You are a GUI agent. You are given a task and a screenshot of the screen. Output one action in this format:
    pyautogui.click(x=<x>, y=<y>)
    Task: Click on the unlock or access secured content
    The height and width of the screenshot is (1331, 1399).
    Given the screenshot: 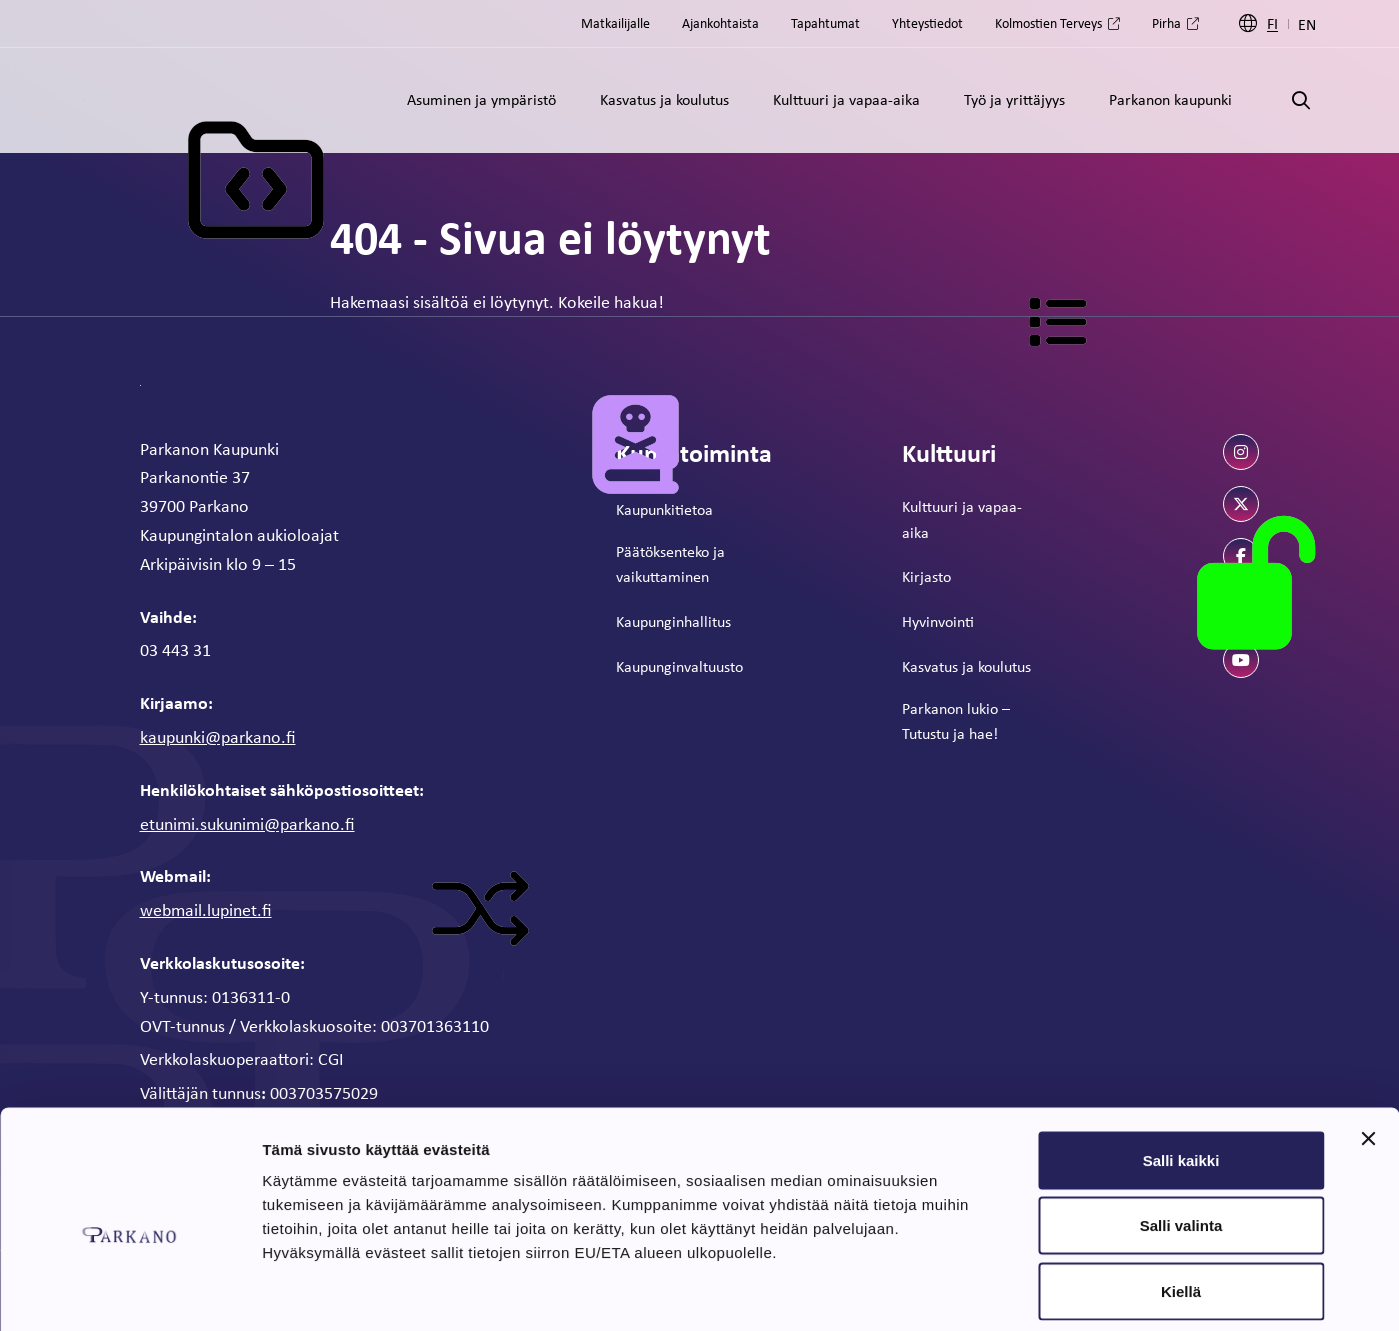 What is the action you would take?
    pyautogui.click(x=1244, y=586)
    